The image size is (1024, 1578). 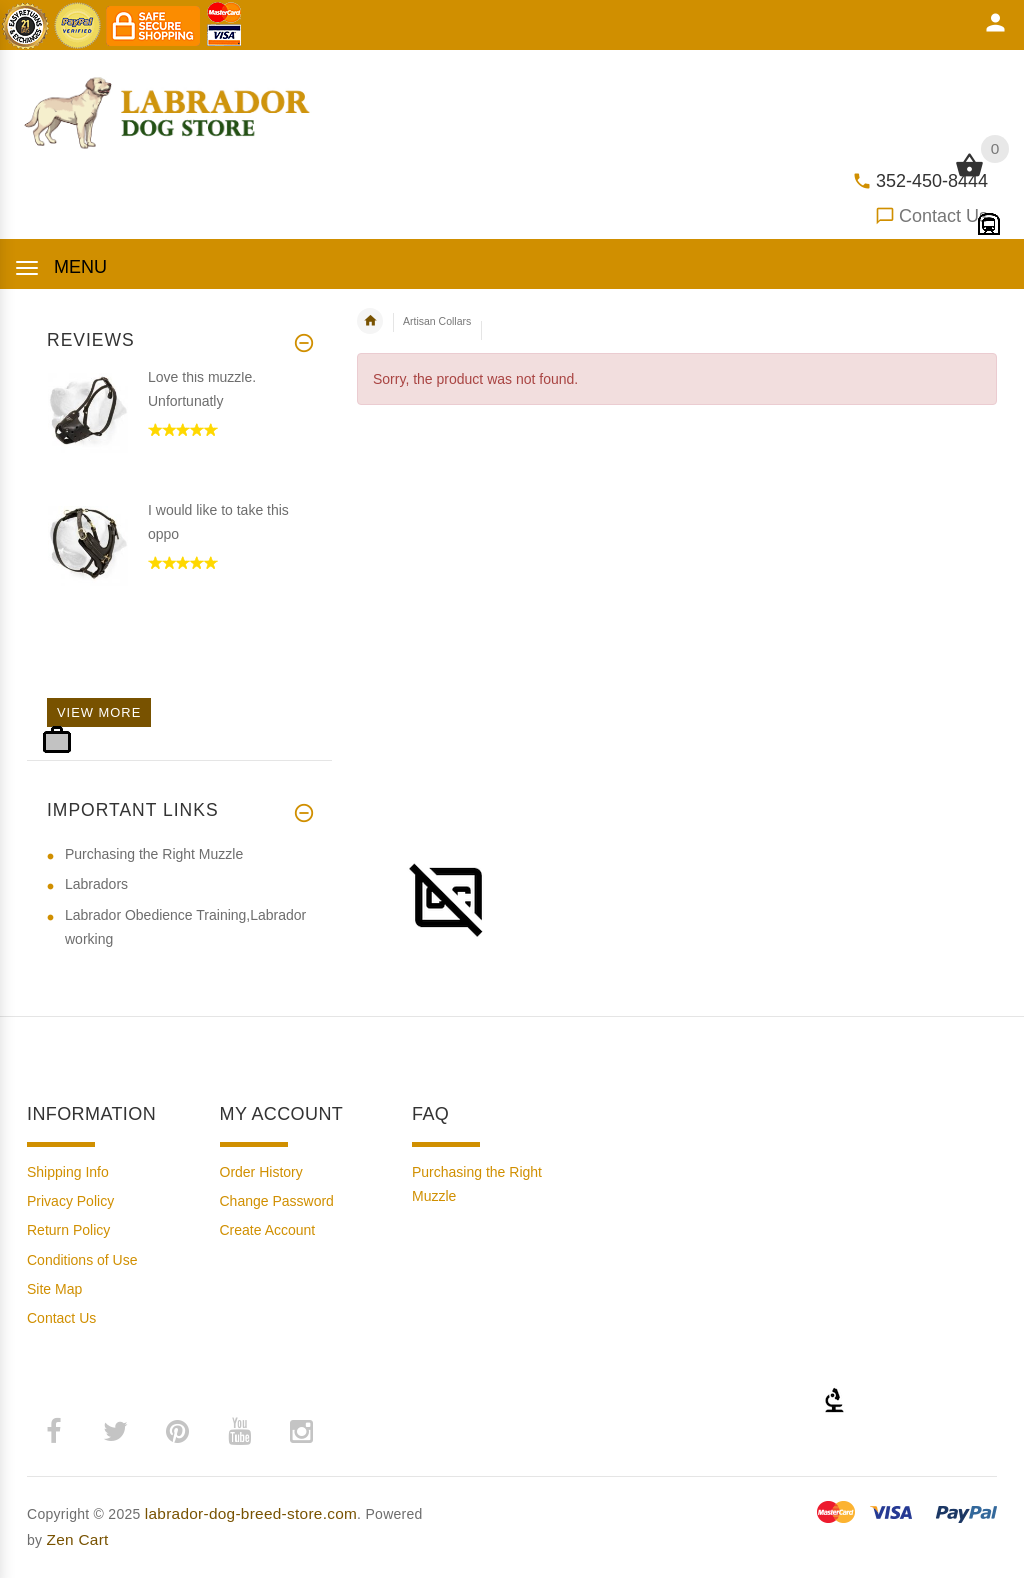 What do you see at coordinates (989, 224) in the screenshot?
I see `view subway or metro transit options` at bounding box center [989, 224].